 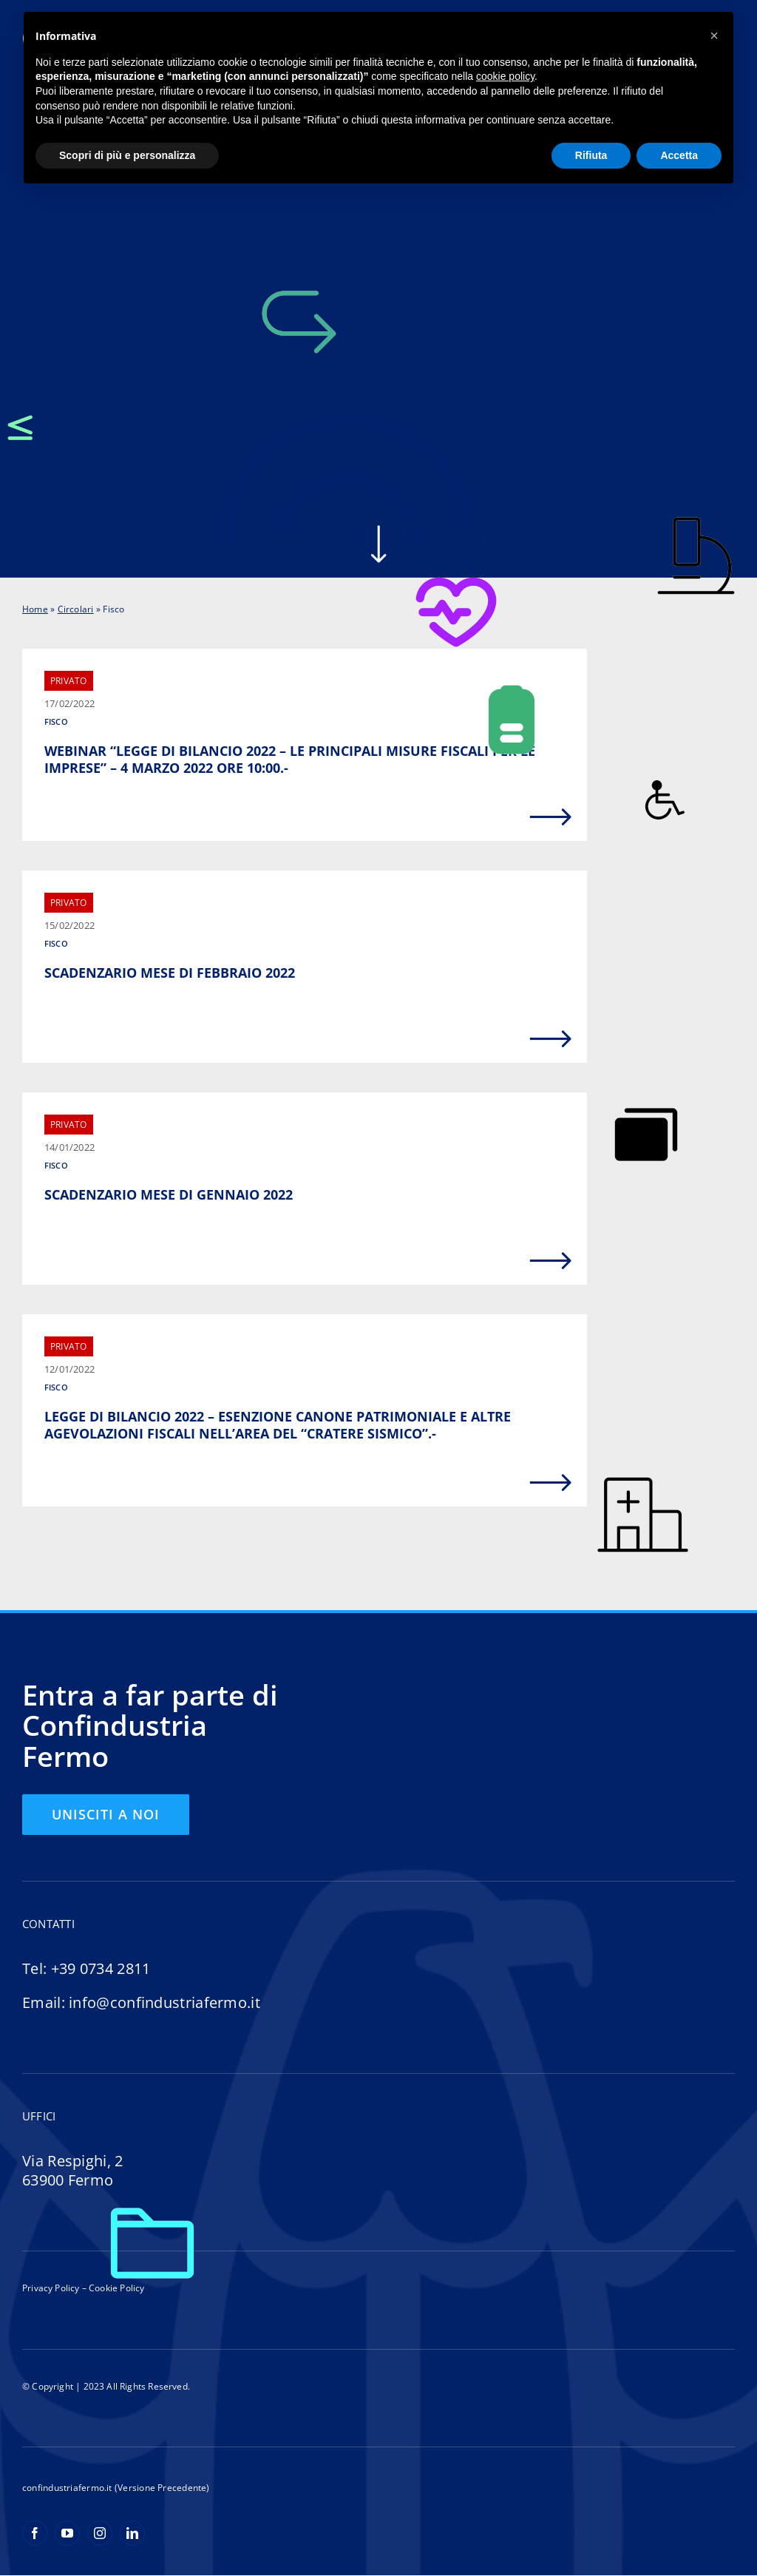 I want to click on indicates wheelchair accessible facility or entrance, so click(x=661, y=800).